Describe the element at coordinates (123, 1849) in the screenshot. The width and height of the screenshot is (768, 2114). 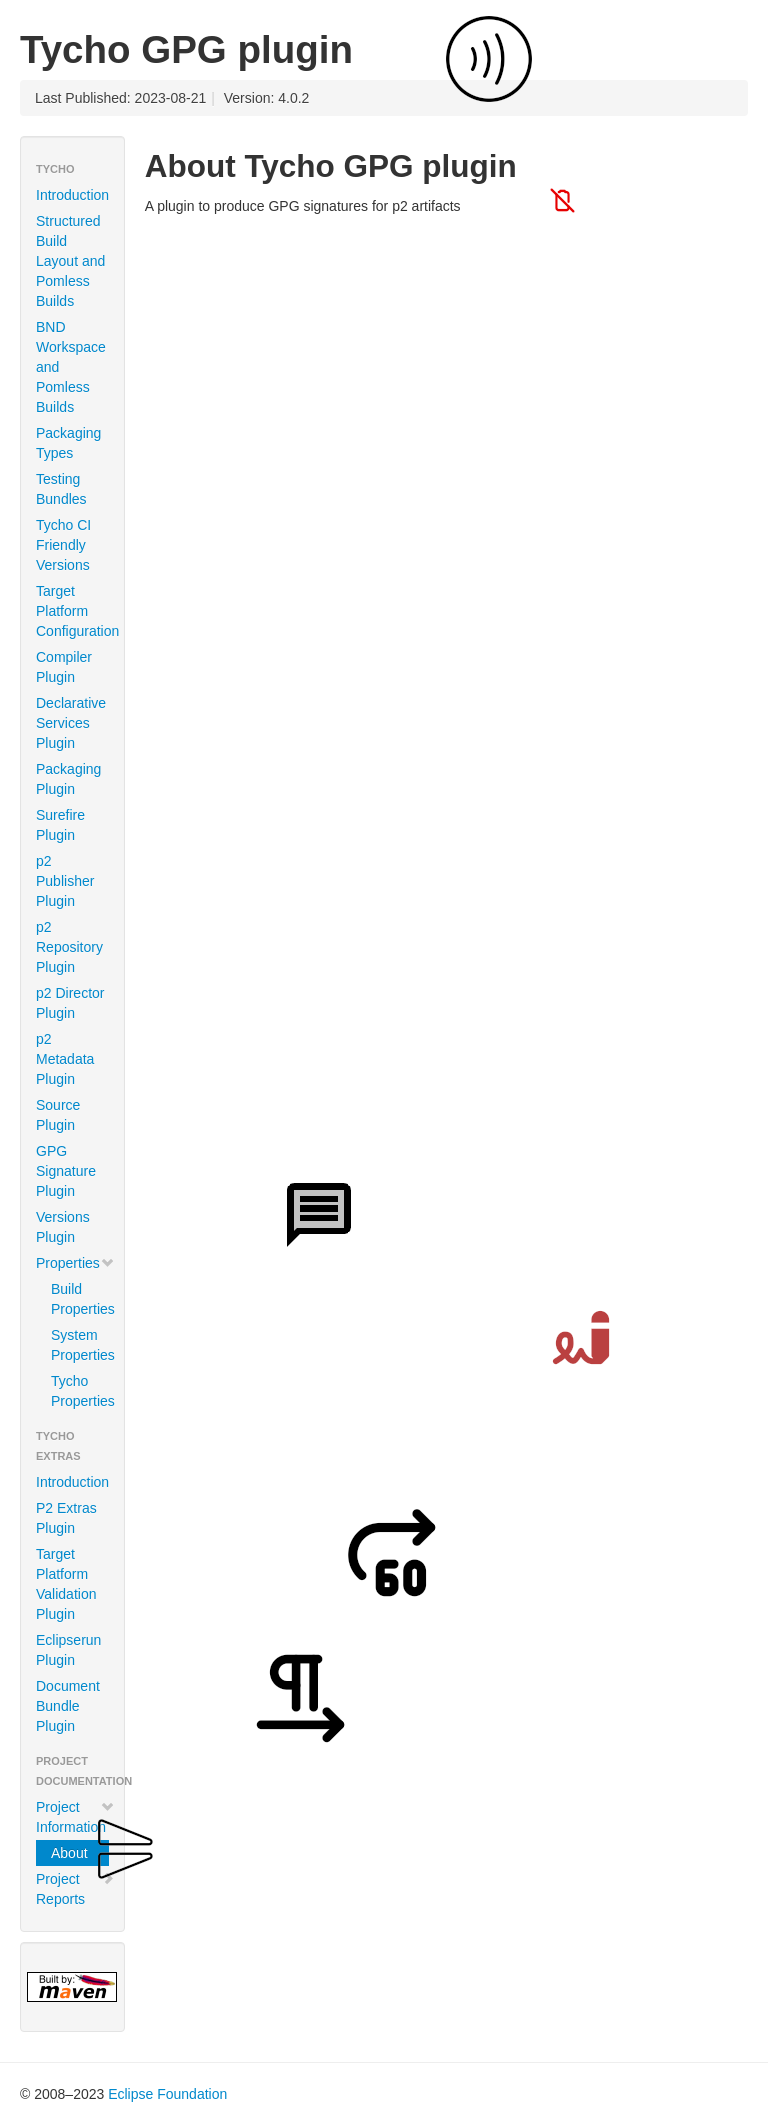
I see `flip image or object vertically` at that location.